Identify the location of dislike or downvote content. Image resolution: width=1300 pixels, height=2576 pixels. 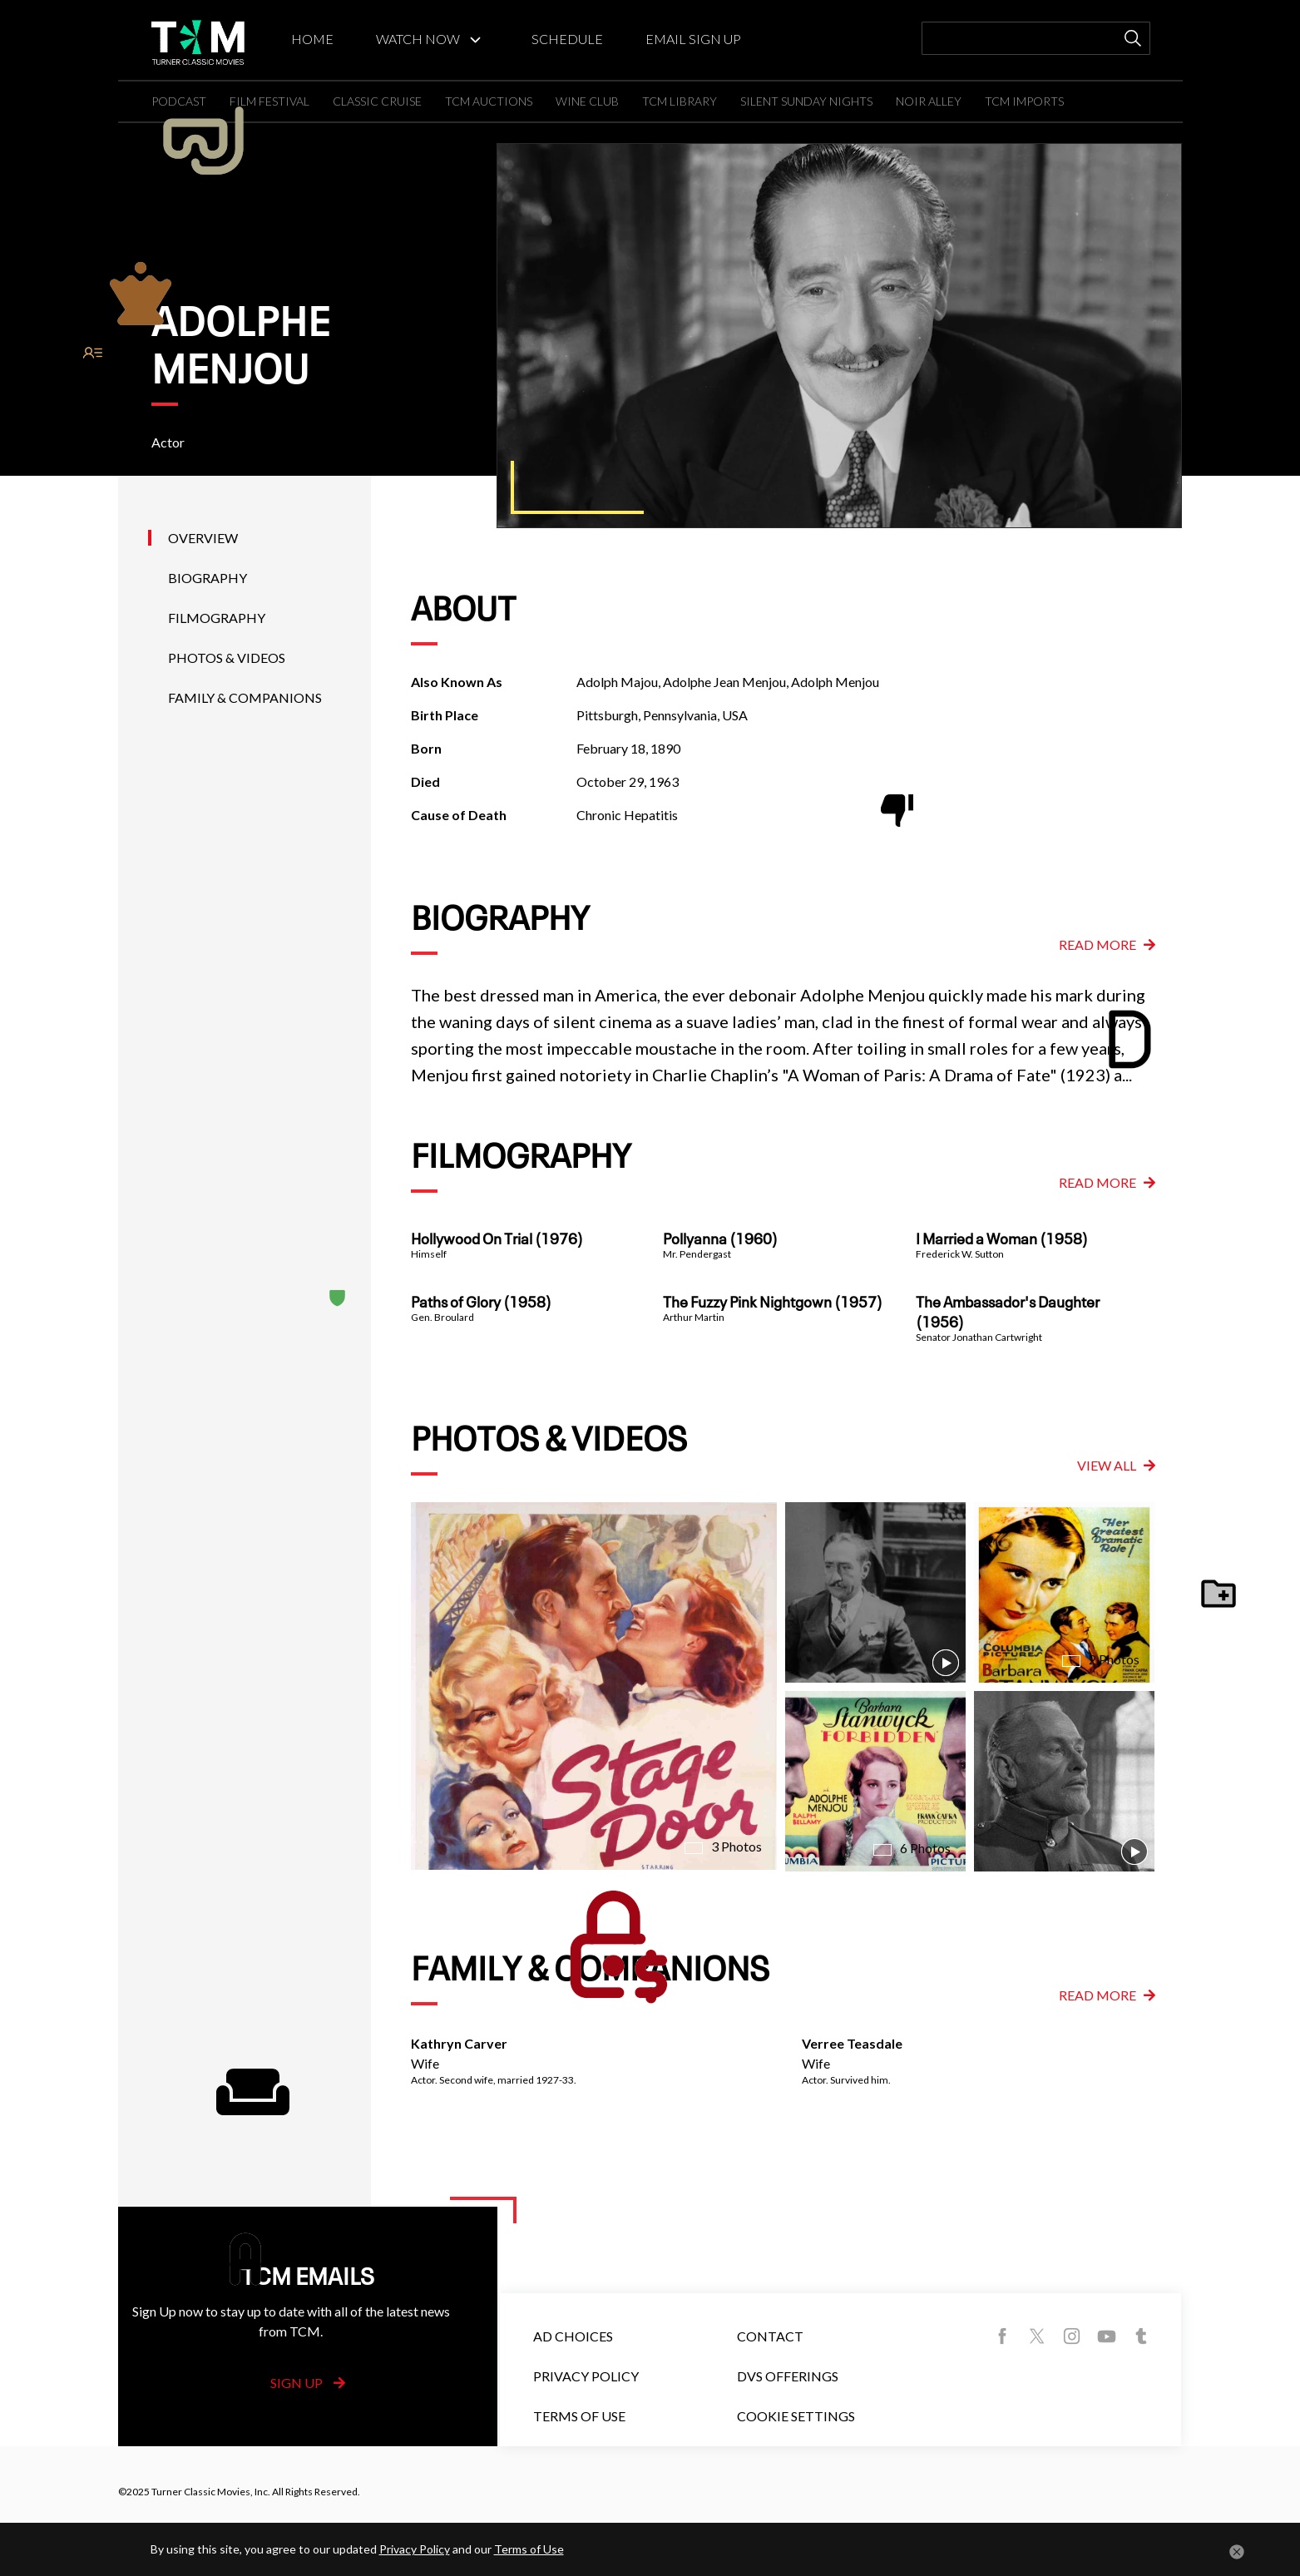
(897, 810).